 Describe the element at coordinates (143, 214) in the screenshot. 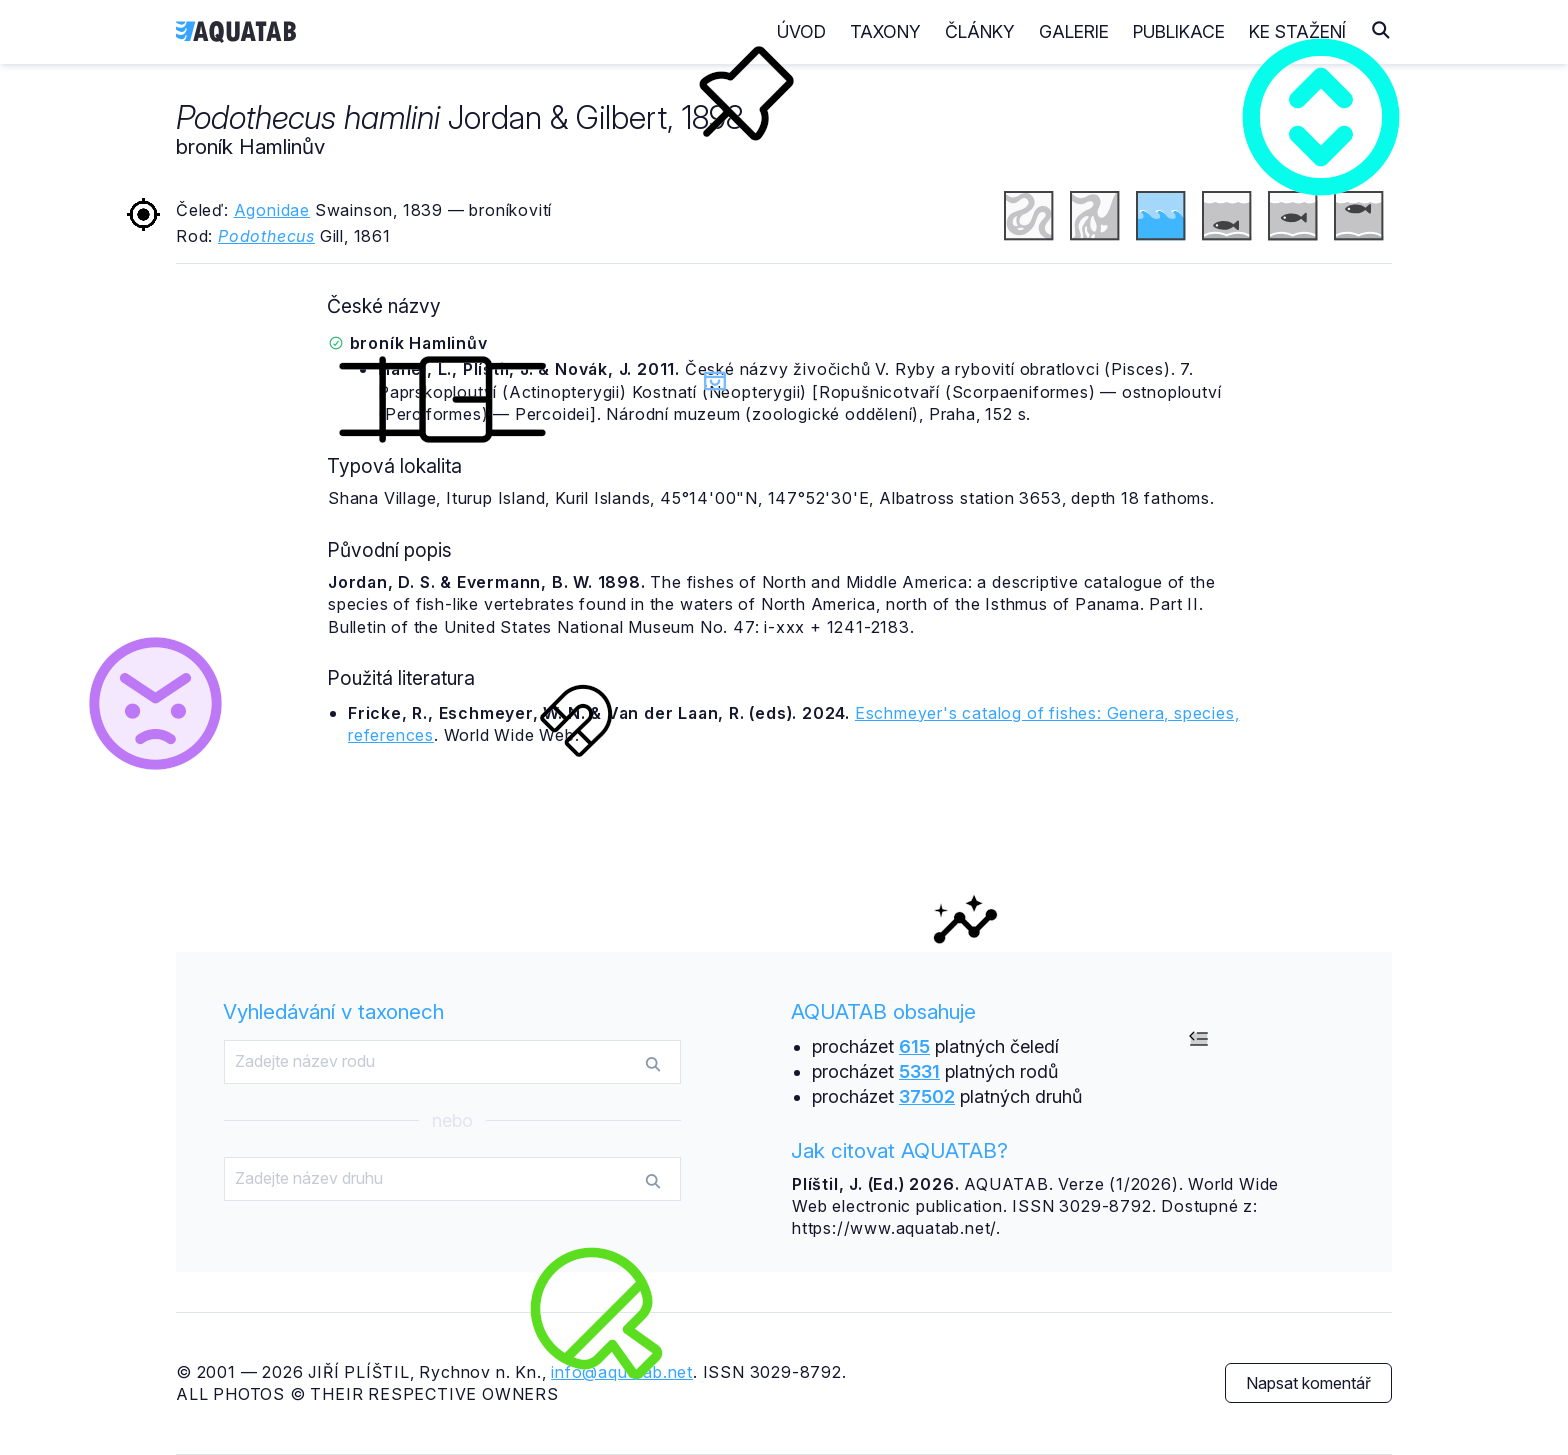

I see `center map on your current location` at that location.